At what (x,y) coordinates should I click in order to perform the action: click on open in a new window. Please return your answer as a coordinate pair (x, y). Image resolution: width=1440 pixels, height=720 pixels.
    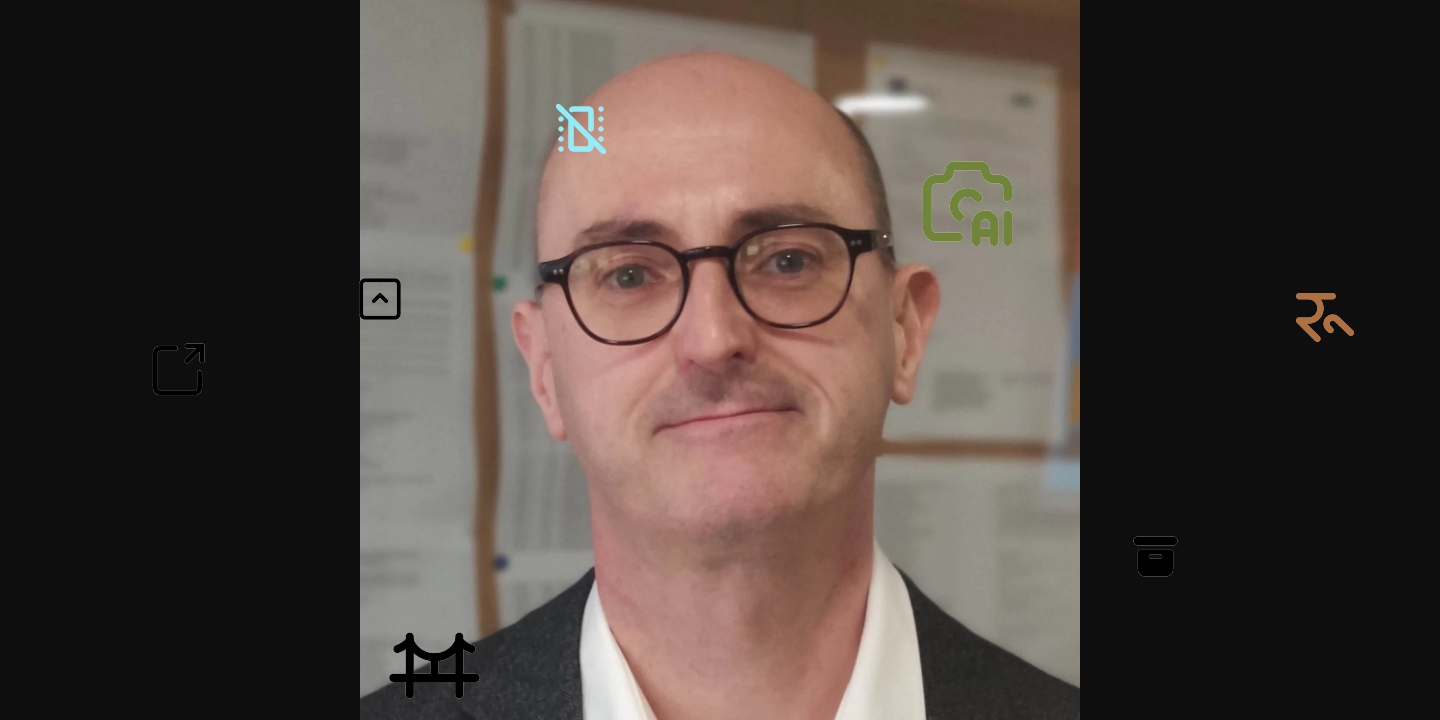
    Looking at the image, I should click on (177, 370).